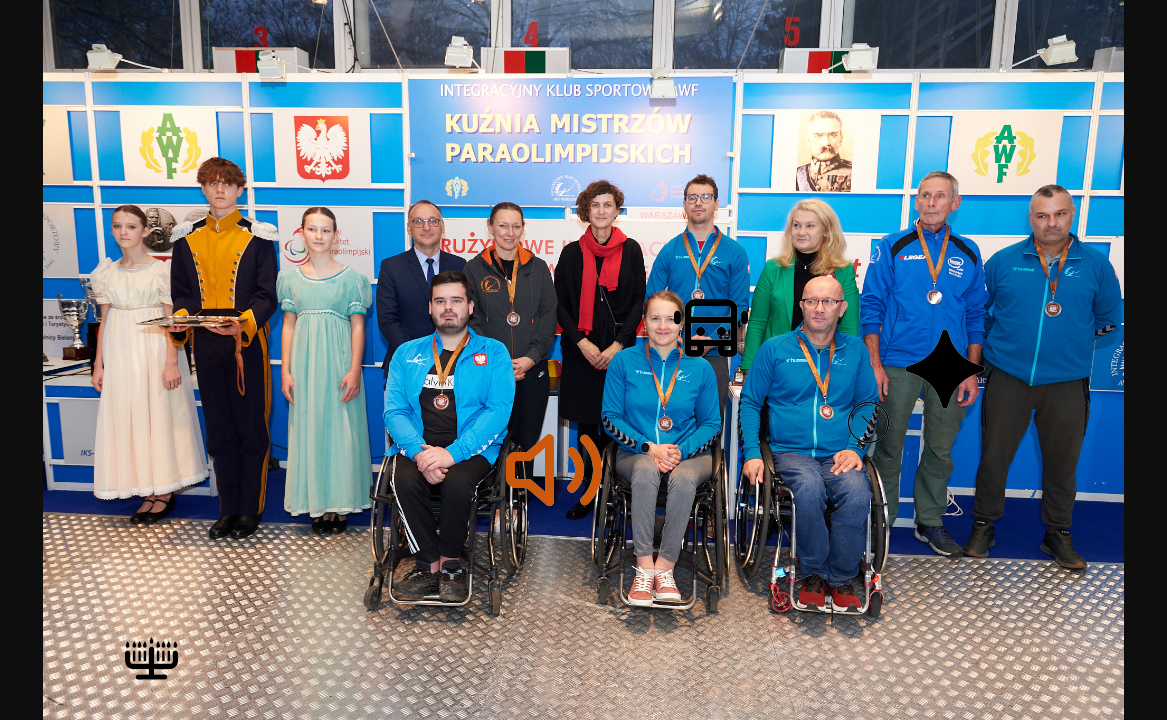 This screenshot has height=720, width=1167. I want to click on unmute audio or turn sound on, so click(554, 470).